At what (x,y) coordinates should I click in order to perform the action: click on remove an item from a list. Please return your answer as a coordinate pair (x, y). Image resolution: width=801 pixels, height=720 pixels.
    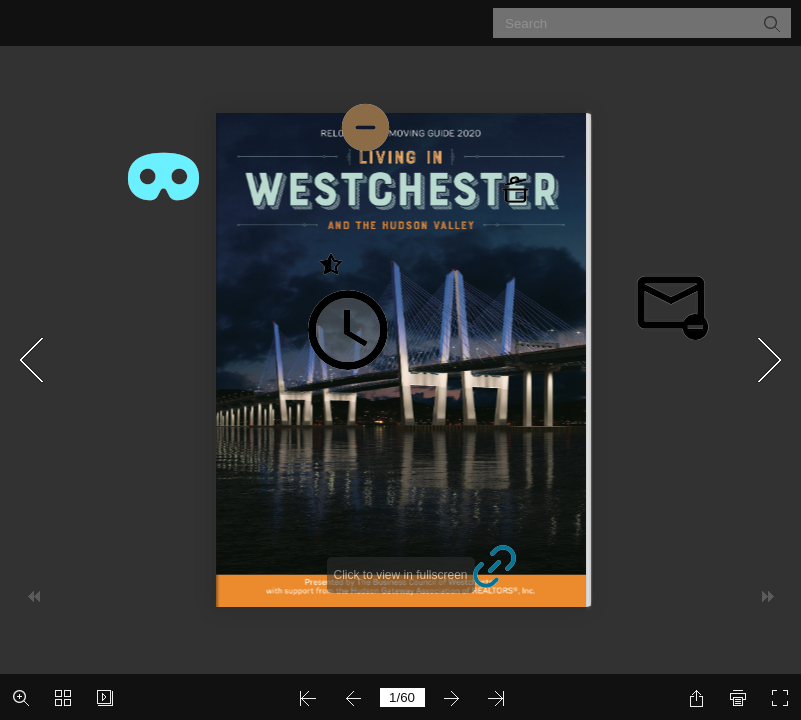
    Looking at the image, I should click on (365, 127).